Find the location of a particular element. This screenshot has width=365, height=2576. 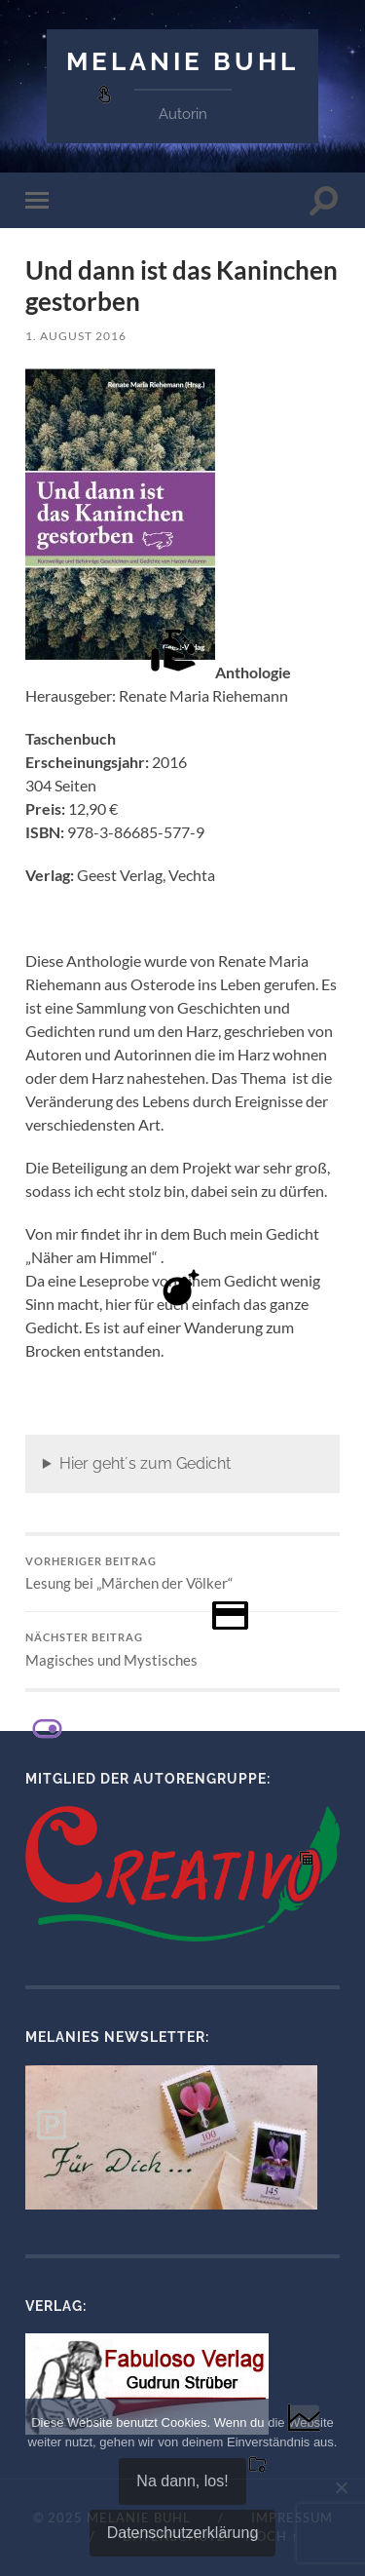

hand washing or hygiene reminder is located at coordinates (174, 650).